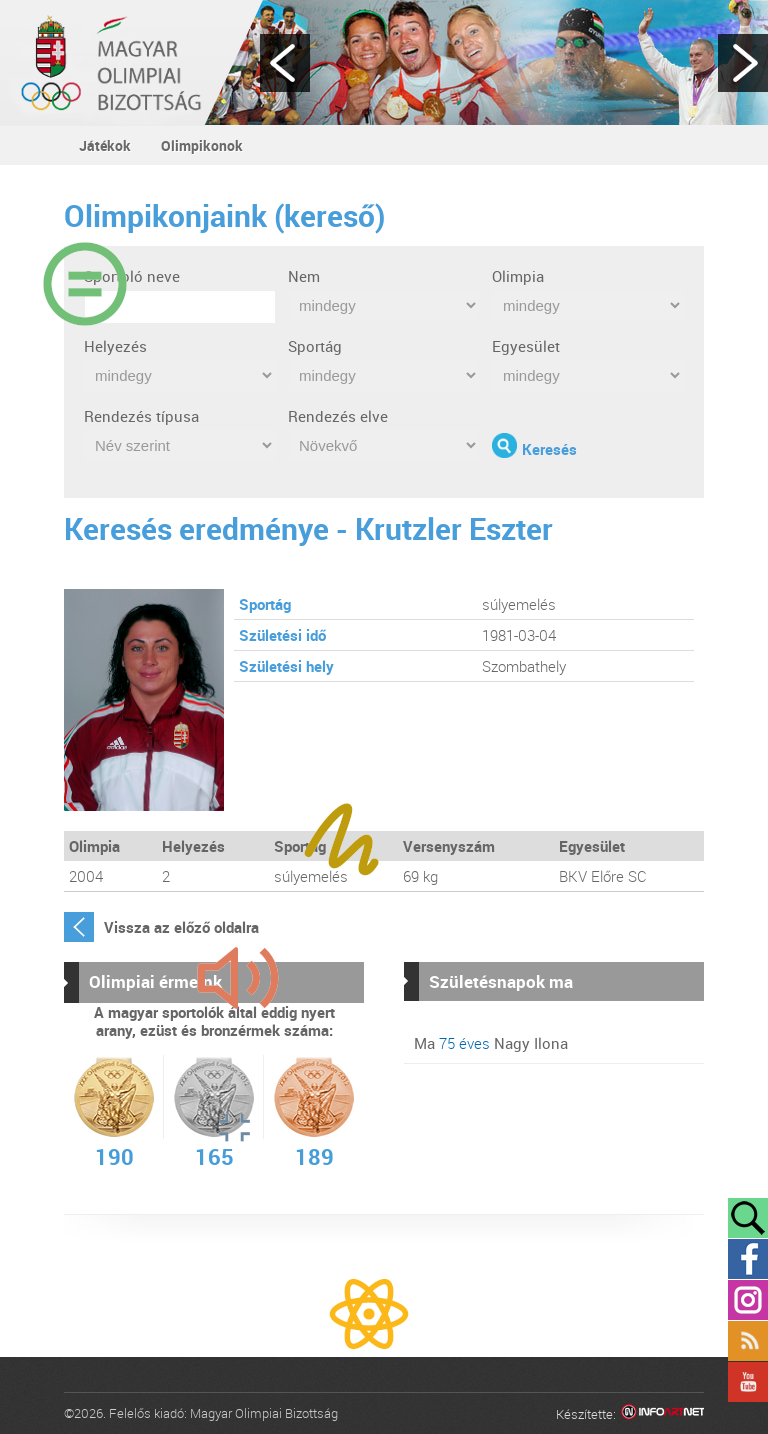 This screenshot has width=768, height=1434. Describe the element at coordinates (369, 1314) in the screenshot. I see `react.js framework logo` at that location.